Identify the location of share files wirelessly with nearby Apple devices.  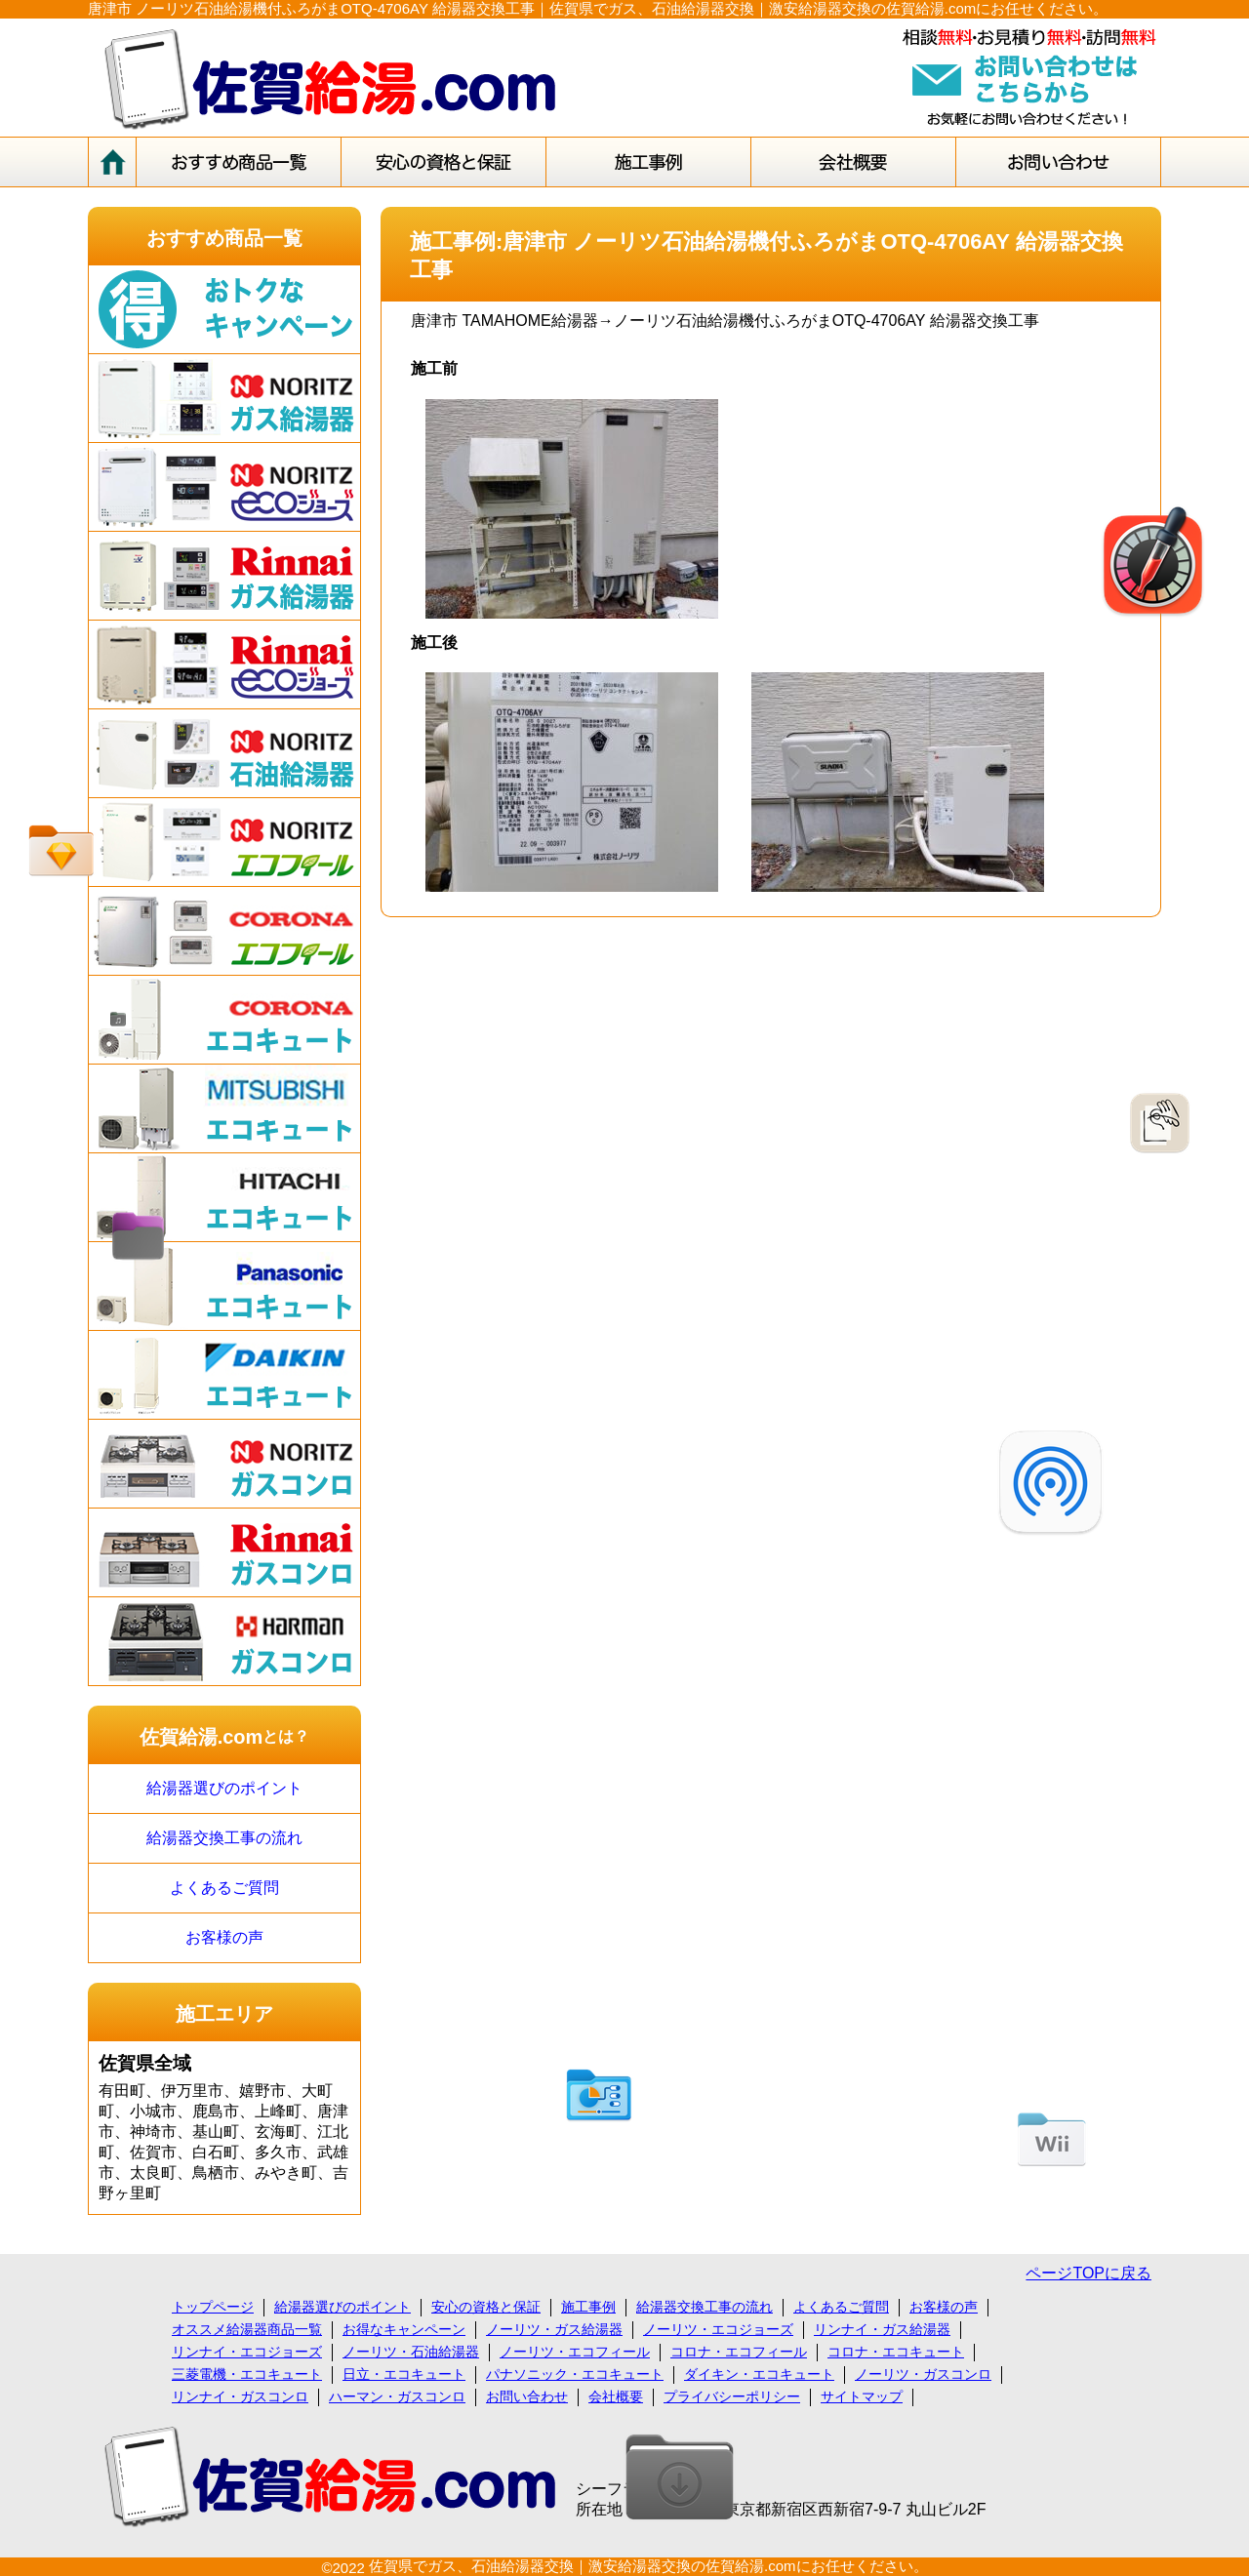
(1050, 1481).